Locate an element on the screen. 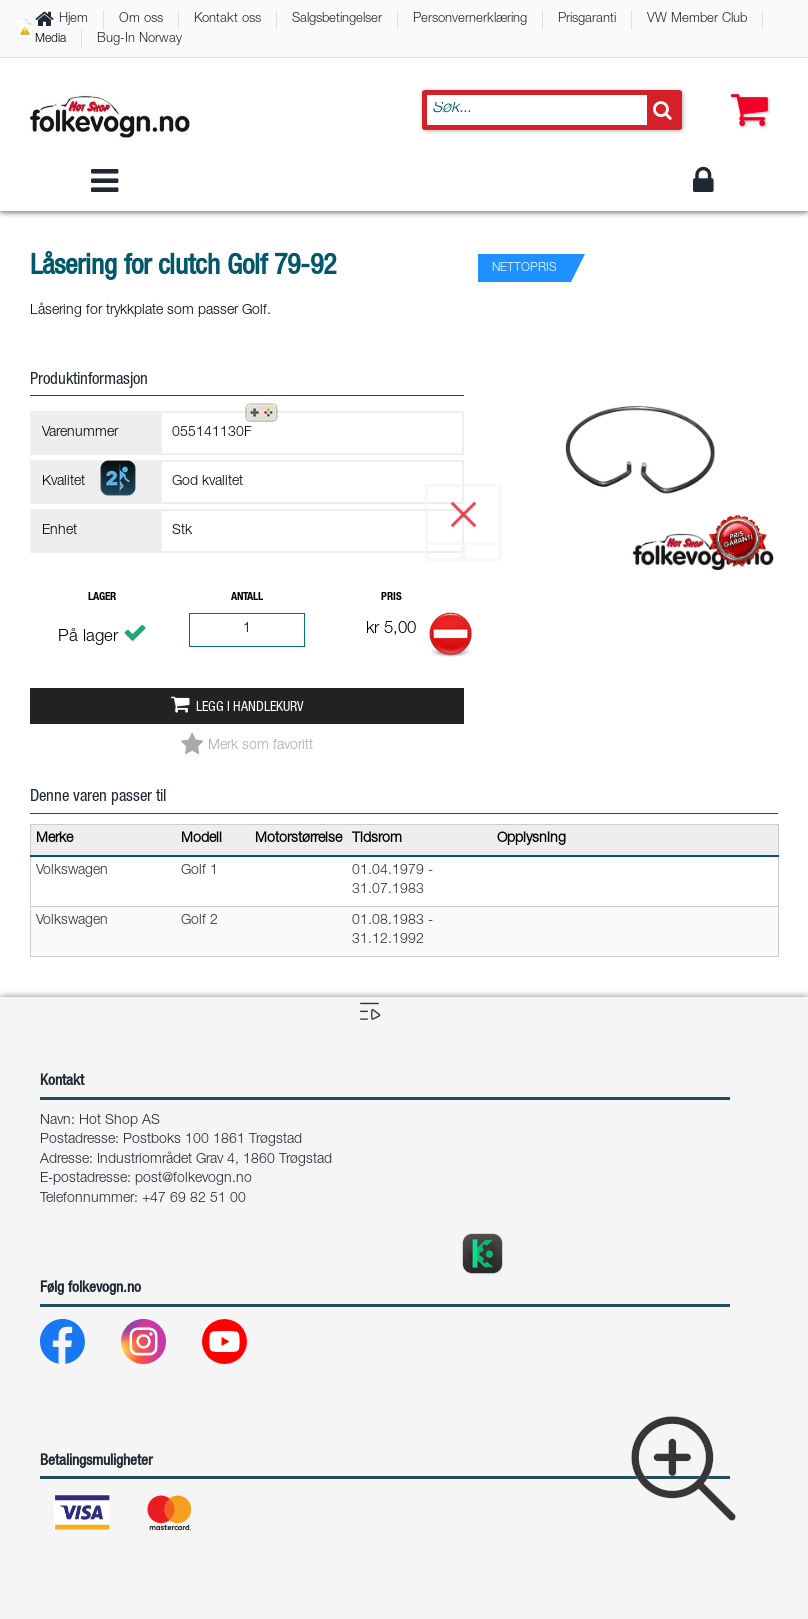 The image size is (808, 1619). open cachyos kernel manager is located at coordinates (482, 1253).